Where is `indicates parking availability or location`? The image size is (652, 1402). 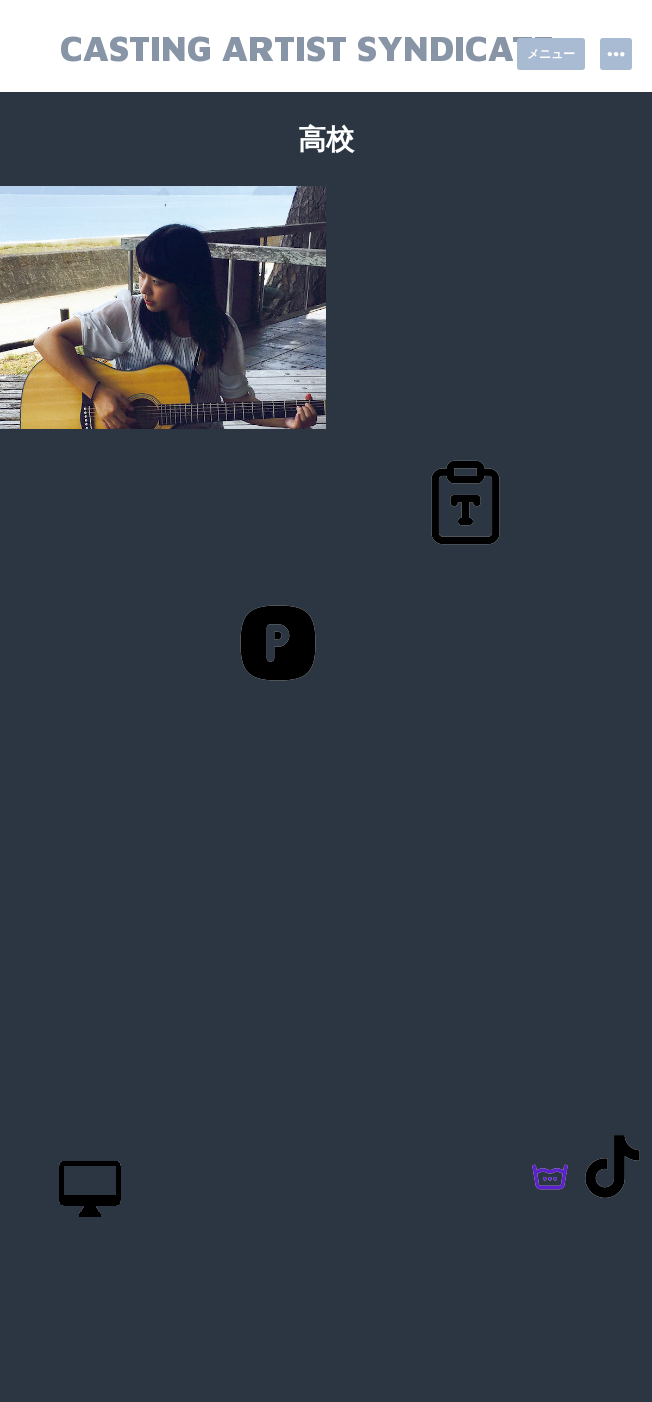 indicates parking availability or location is located at coordinates (278, 643).